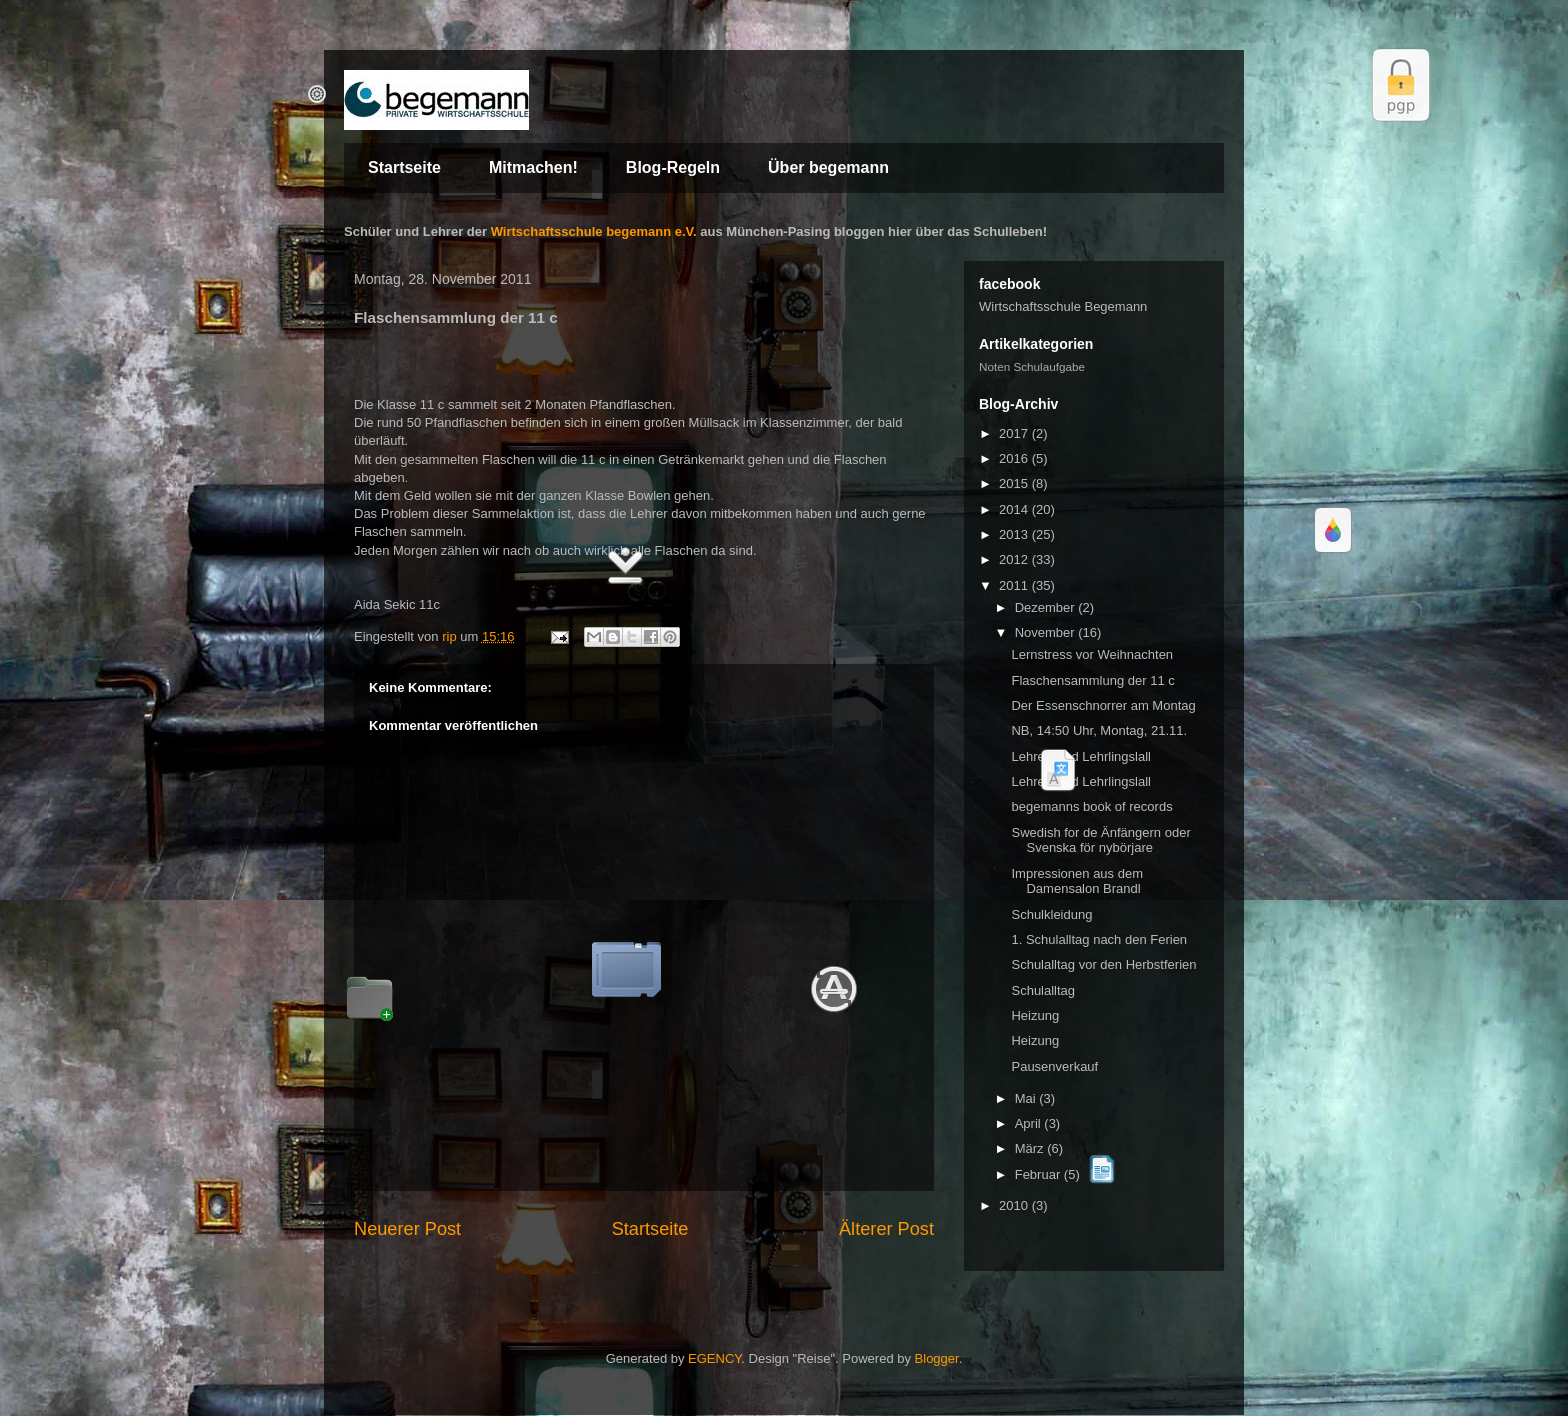  I want to click on create a new folder, so click(369, 997).